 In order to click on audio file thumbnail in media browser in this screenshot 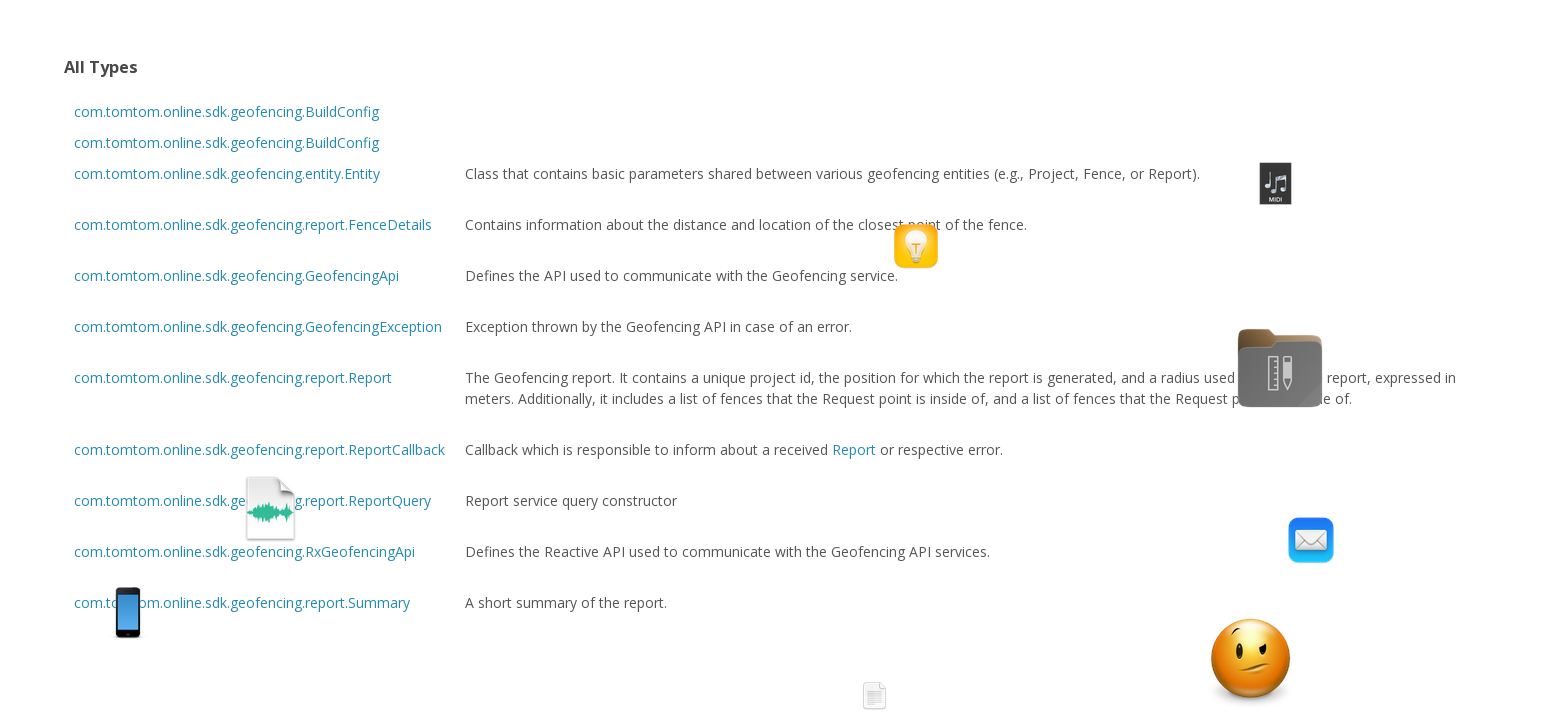, I will do `click(270, 509)`.